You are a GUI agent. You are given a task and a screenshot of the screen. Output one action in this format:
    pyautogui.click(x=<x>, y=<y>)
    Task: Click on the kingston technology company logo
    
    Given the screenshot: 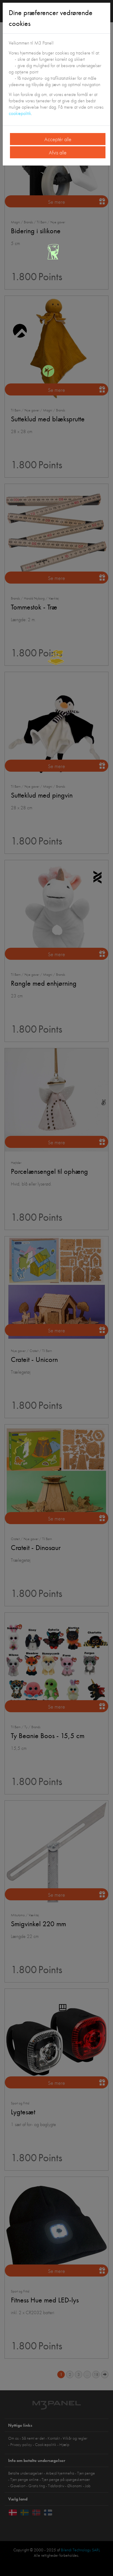 What is the action you would take?
    pyautogui.click(x=53, y=252)
    